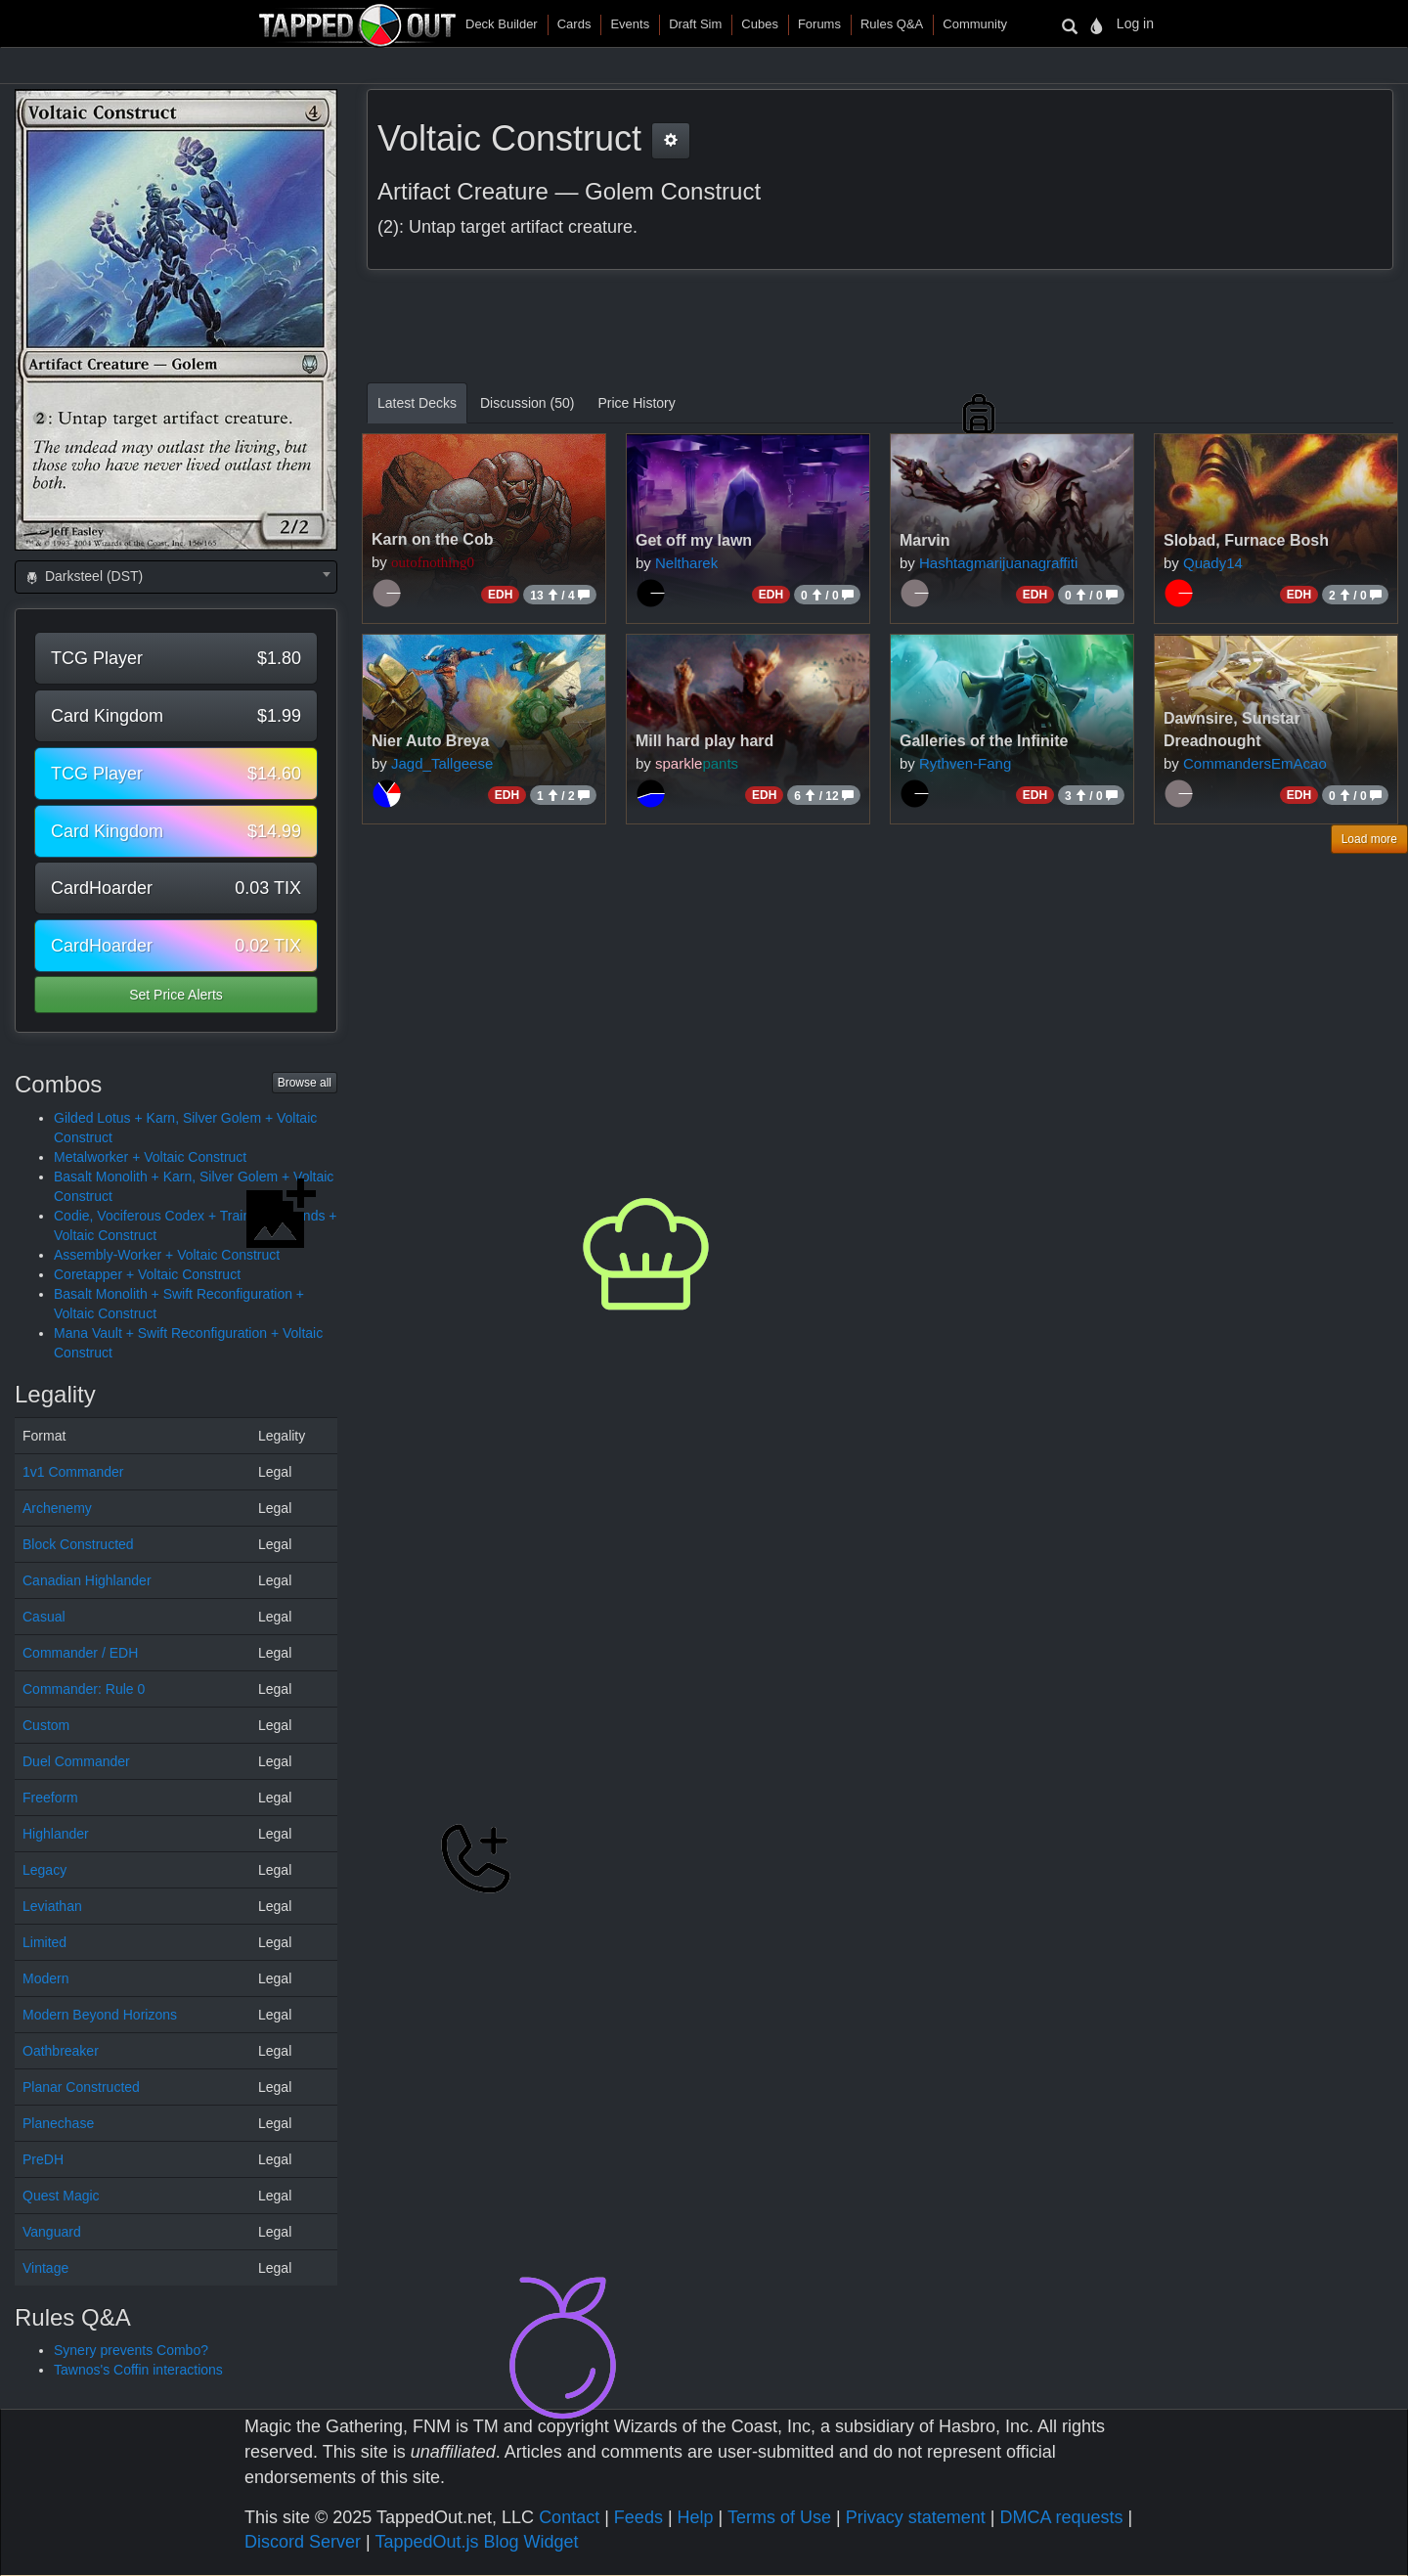 This screenshot has width=1408, height=2576. I want to click on browse recipes or cooking content, so click(645, 1256).